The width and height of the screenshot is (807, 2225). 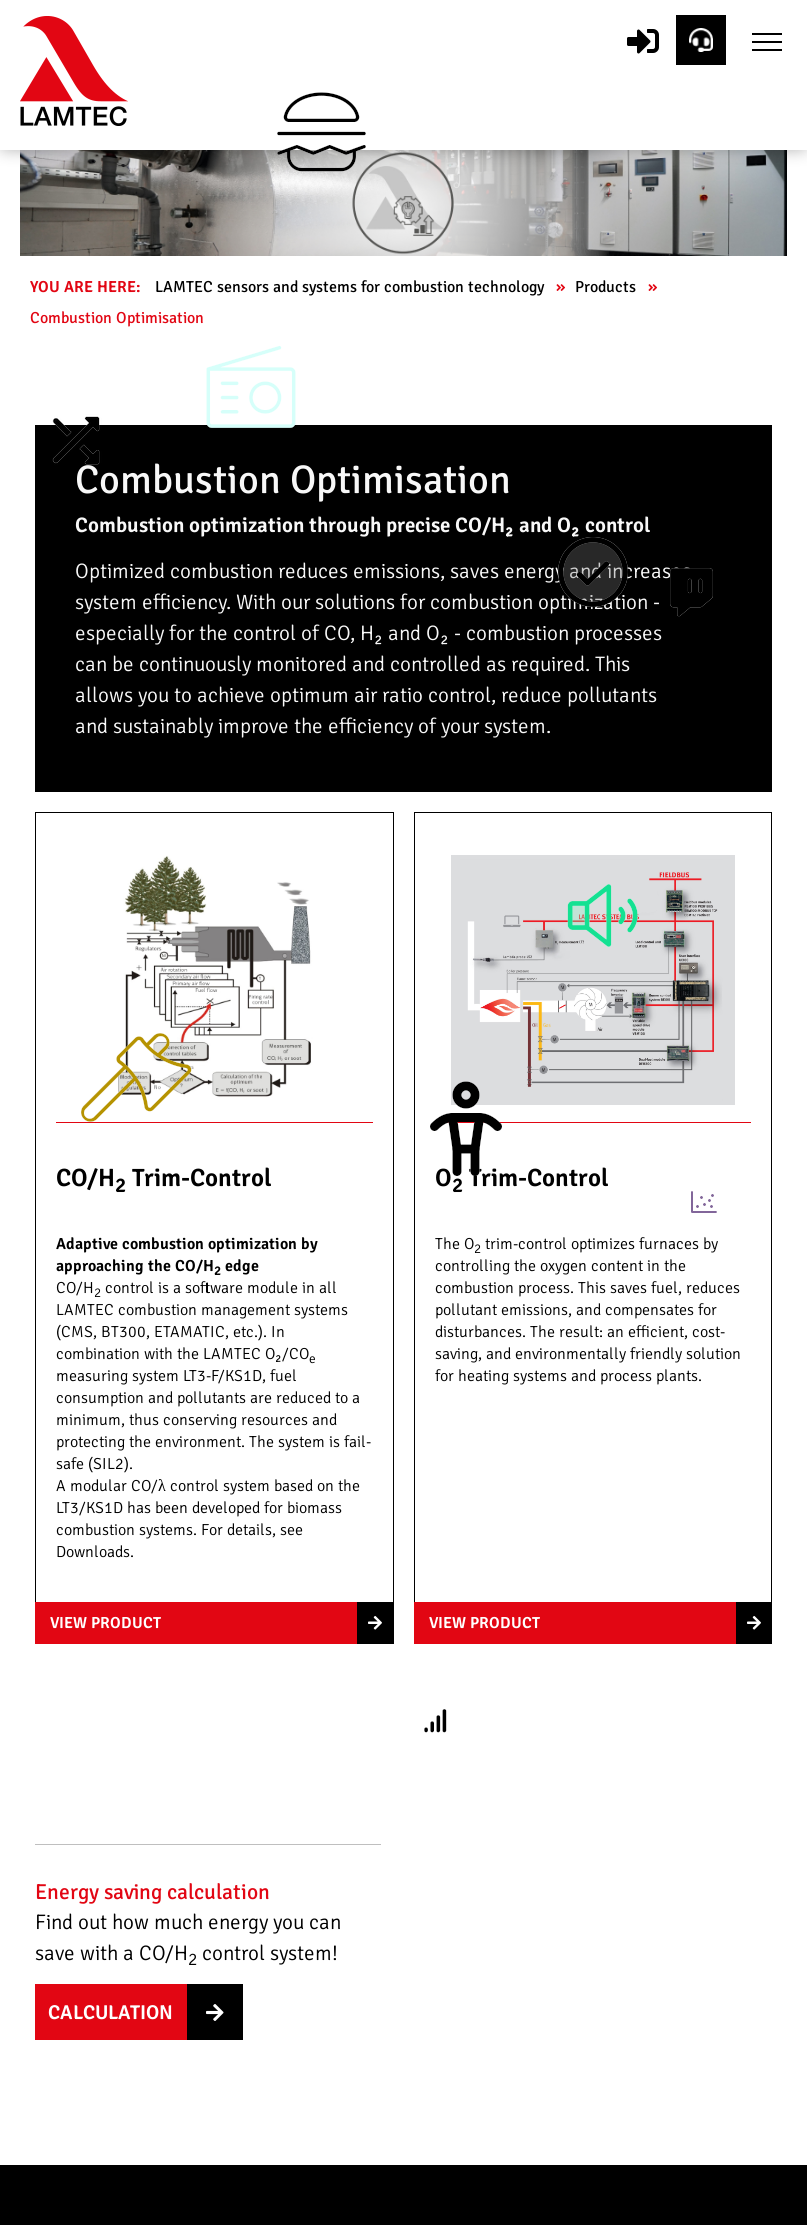 What do you see at coordinates (136, 1081) in the screenshot?
I see `access woodcutting or crafting tools` at bounding box center [136, 1081].